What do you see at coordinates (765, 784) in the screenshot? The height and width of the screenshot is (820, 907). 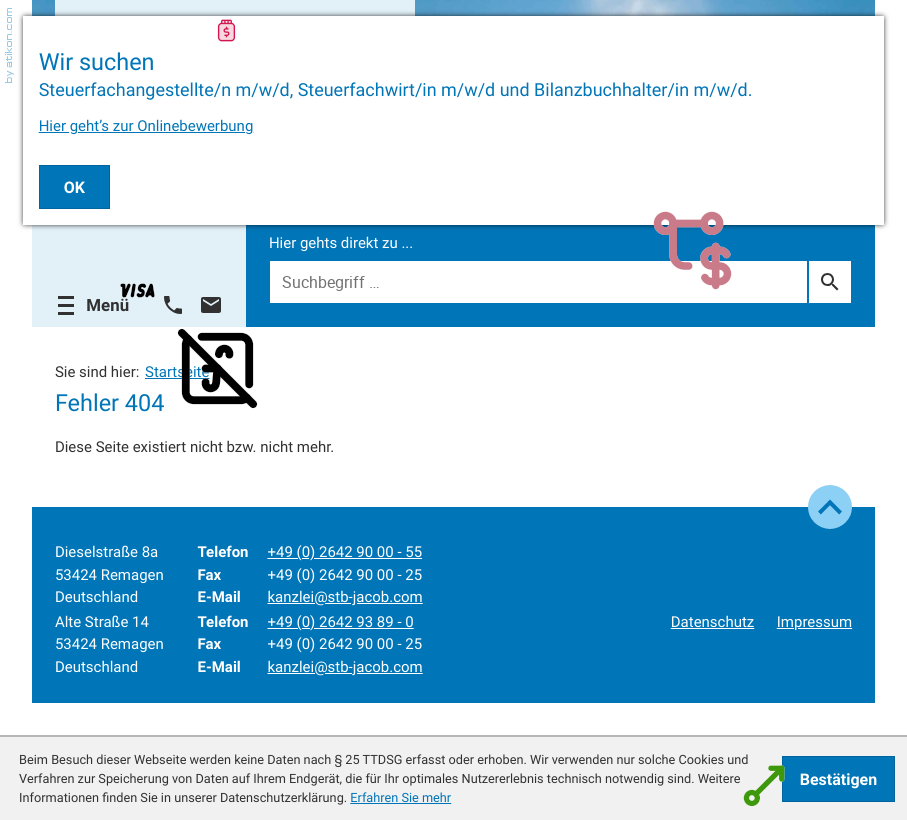 I see `open link in new tab or window` at bounding box center [765, 784].